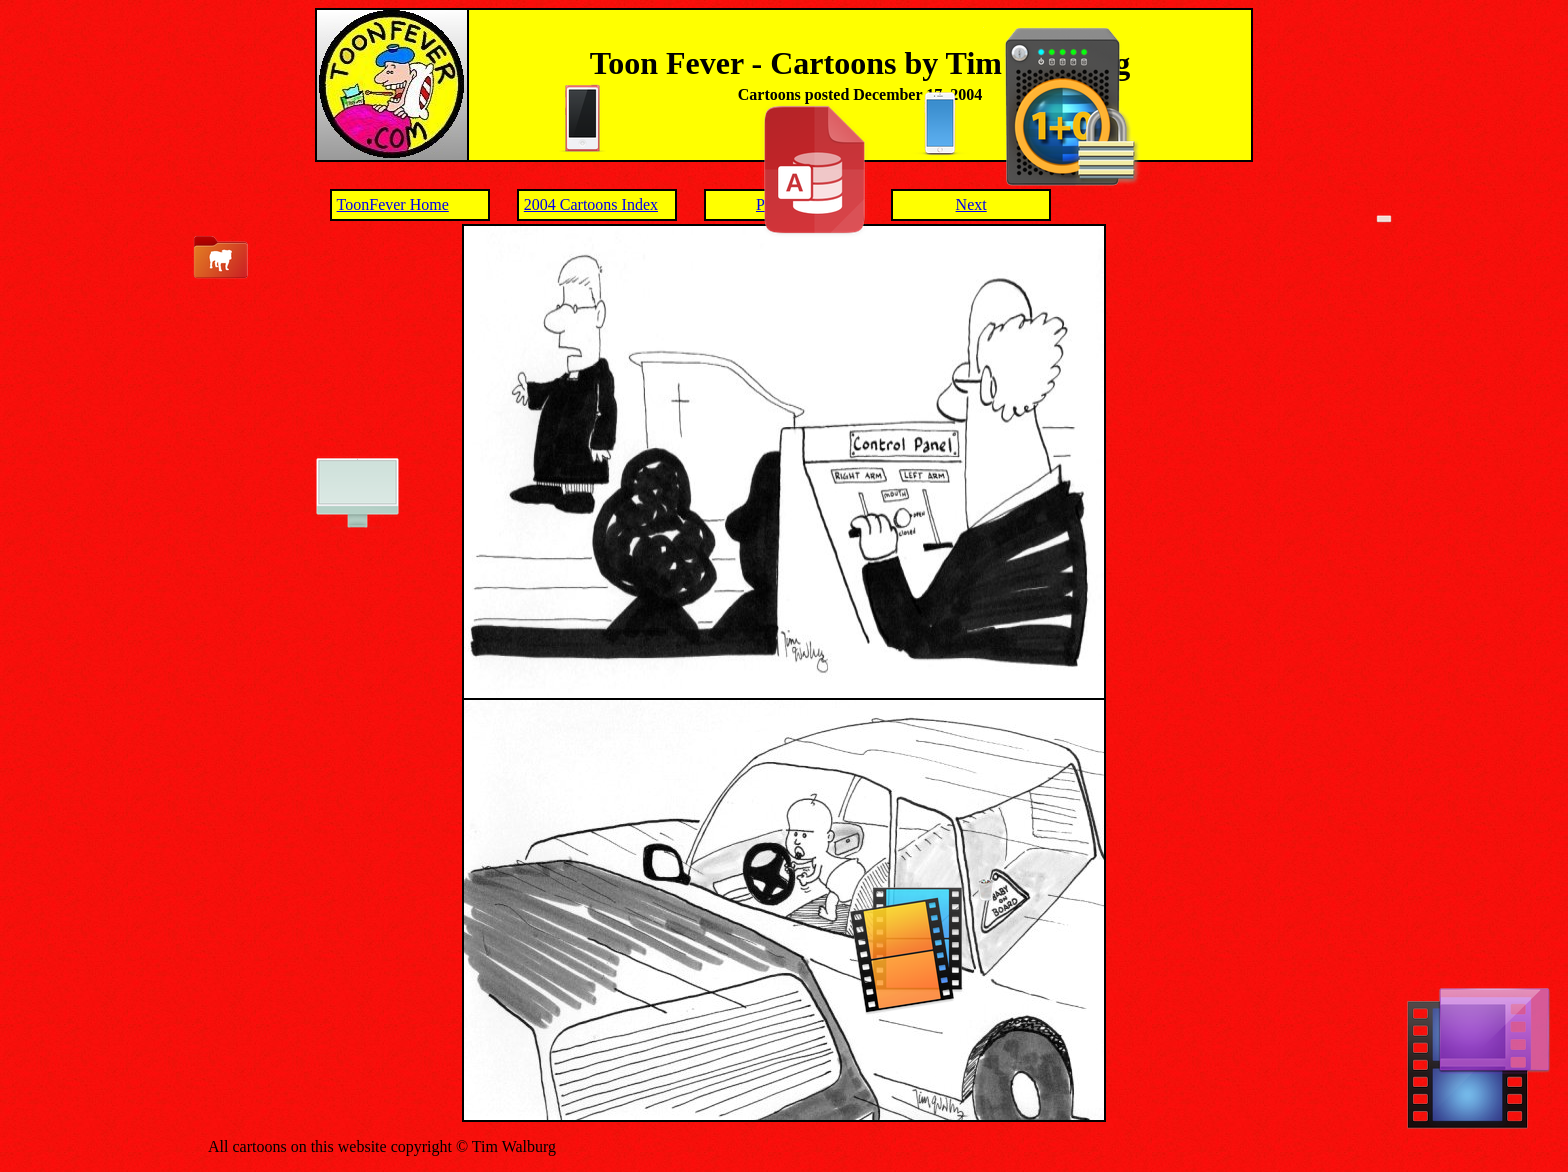  What do you see at coordinates (220, 258) in the screenshot?
I see `open bullguard antivirus folder` at bounding box center [220, 258].